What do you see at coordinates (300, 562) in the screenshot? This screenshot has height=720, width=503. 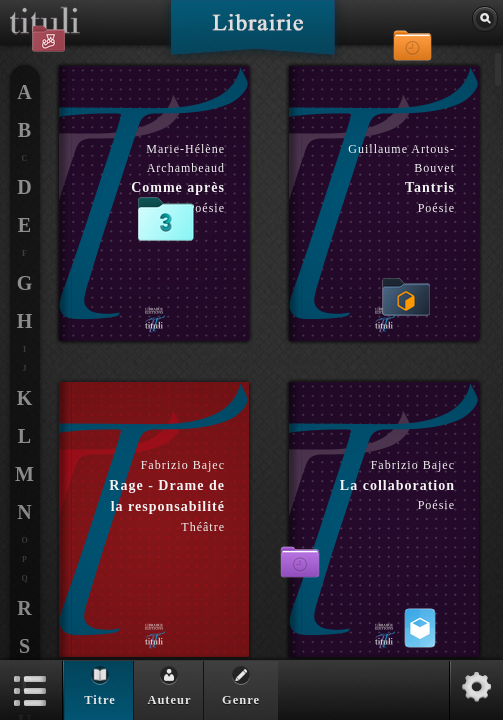 I see `access temporary files folder` at bounding box center [300, 562].